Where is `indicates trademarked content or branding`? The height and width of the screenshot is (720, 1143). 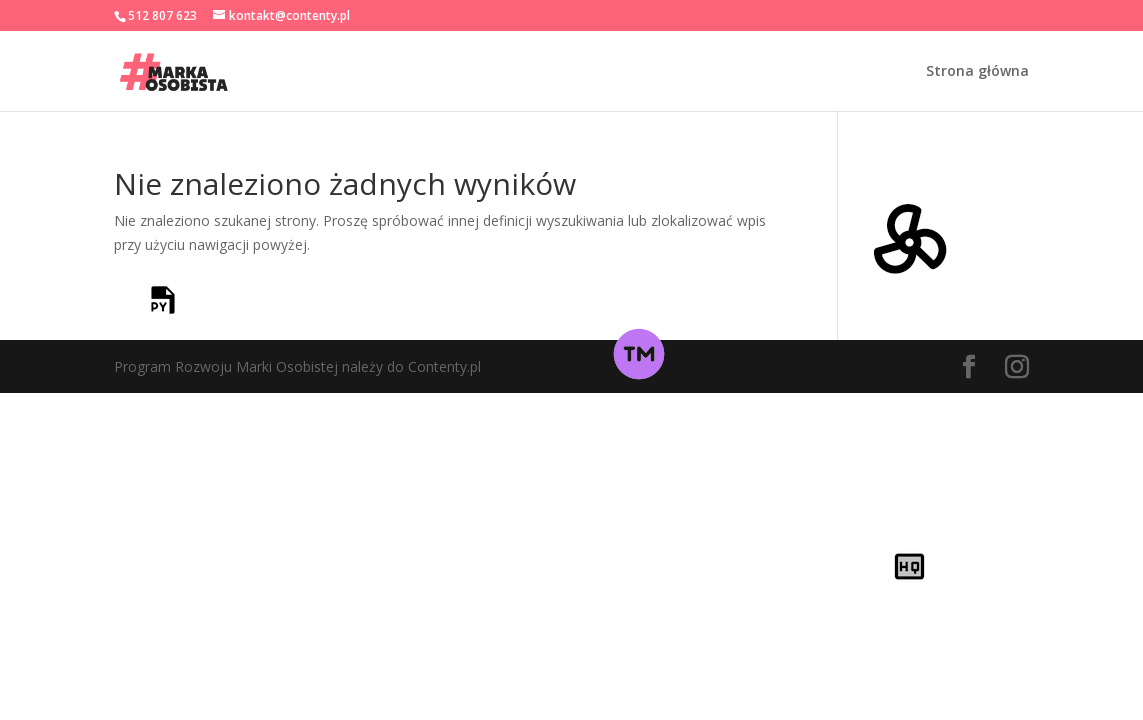 indicates trademarked content or branding is located at coordinates (639, 354).